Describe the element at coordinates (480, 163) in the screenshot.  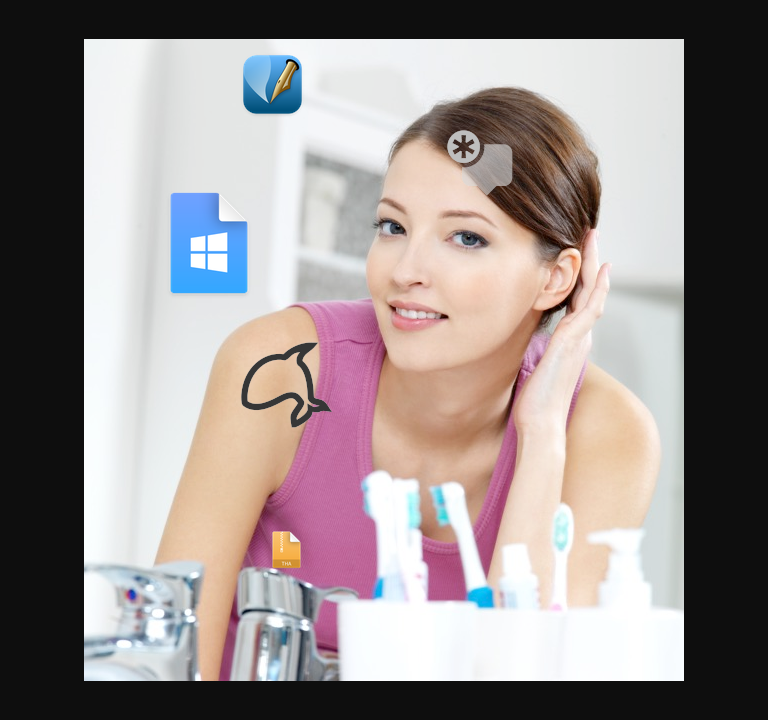
I see `configure notification settings` at that location.